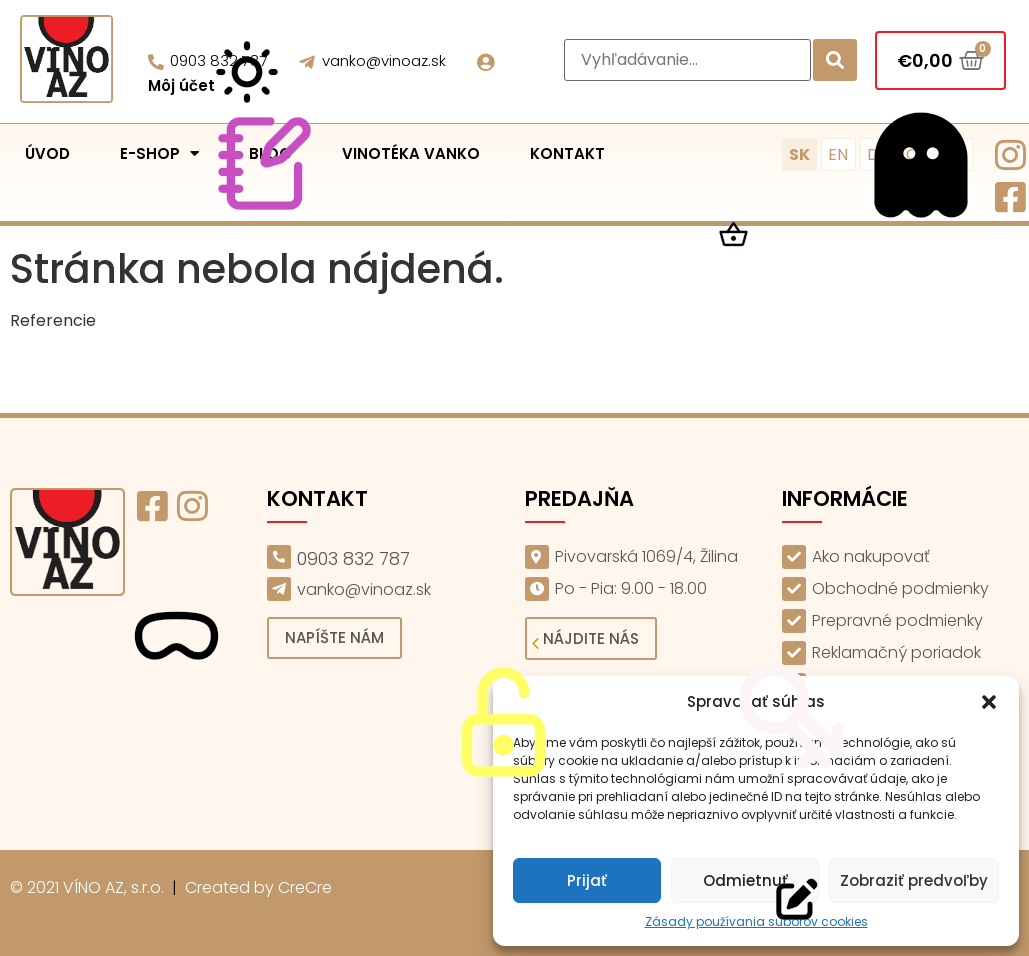 Image resolution: width=1029 pixels, height=956 pixels. Describe the element at coordinates (921, 165) in the screenshot. I see `indicates ghost mode or invisible status` at that location.